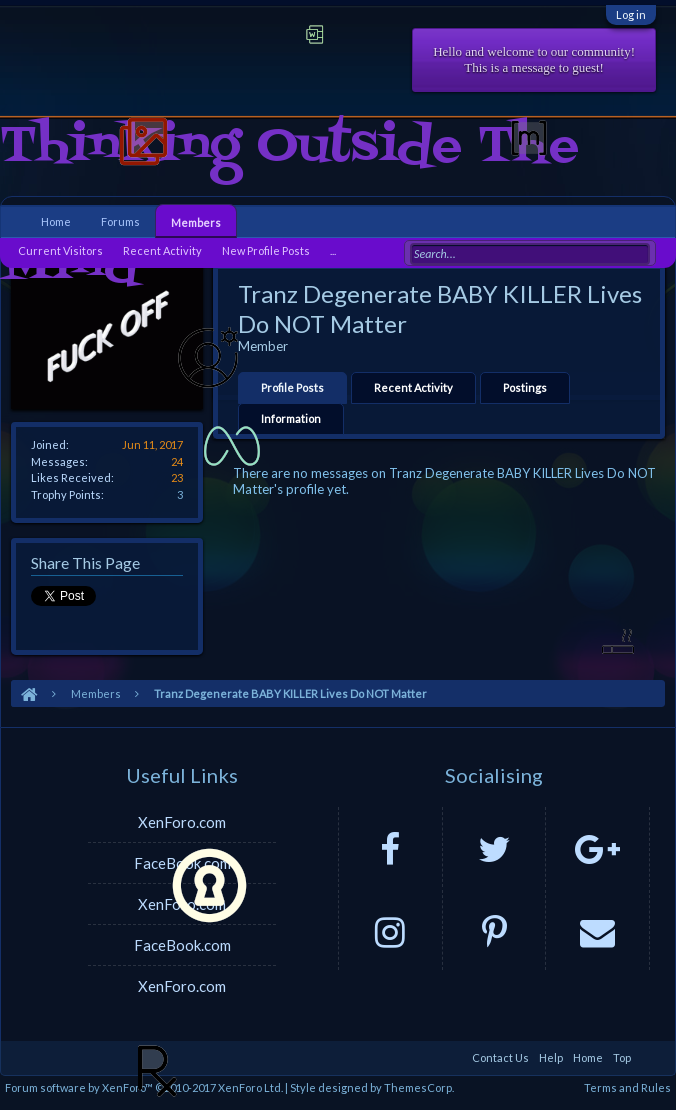  I want to click on open Microsoft Word, so click(315, 34).